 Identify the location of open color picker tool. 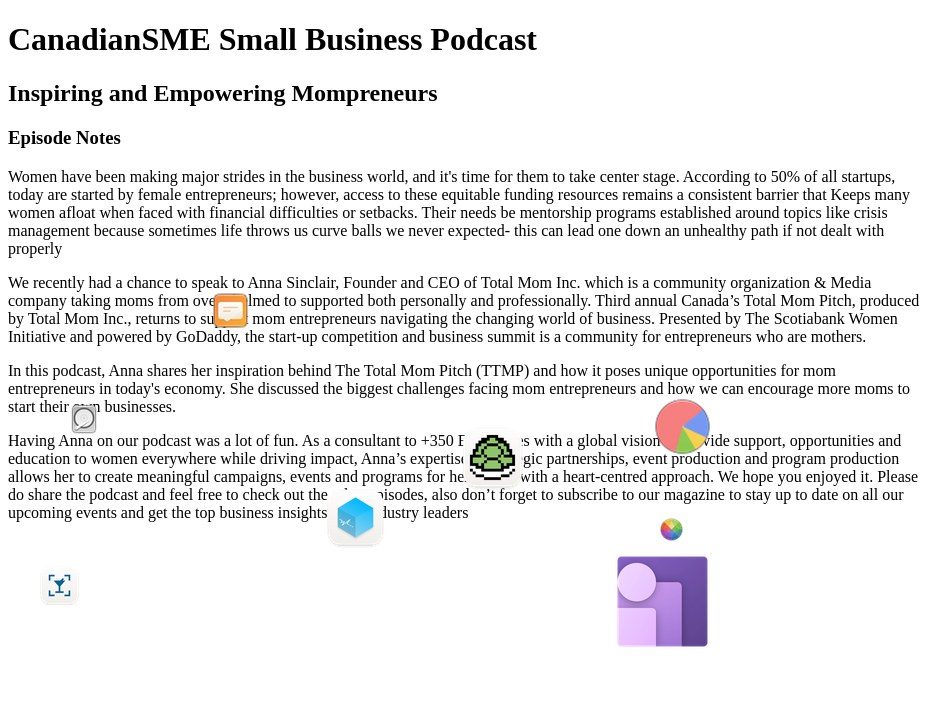
(671, 529).